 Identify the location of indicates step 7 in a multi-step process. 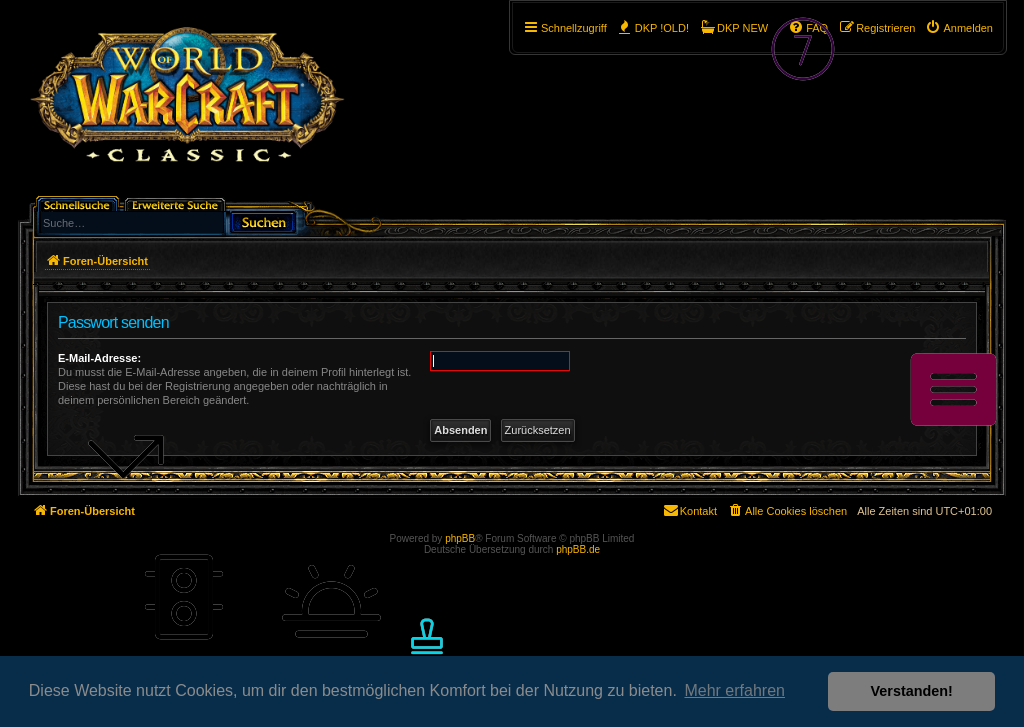
(803, 49).